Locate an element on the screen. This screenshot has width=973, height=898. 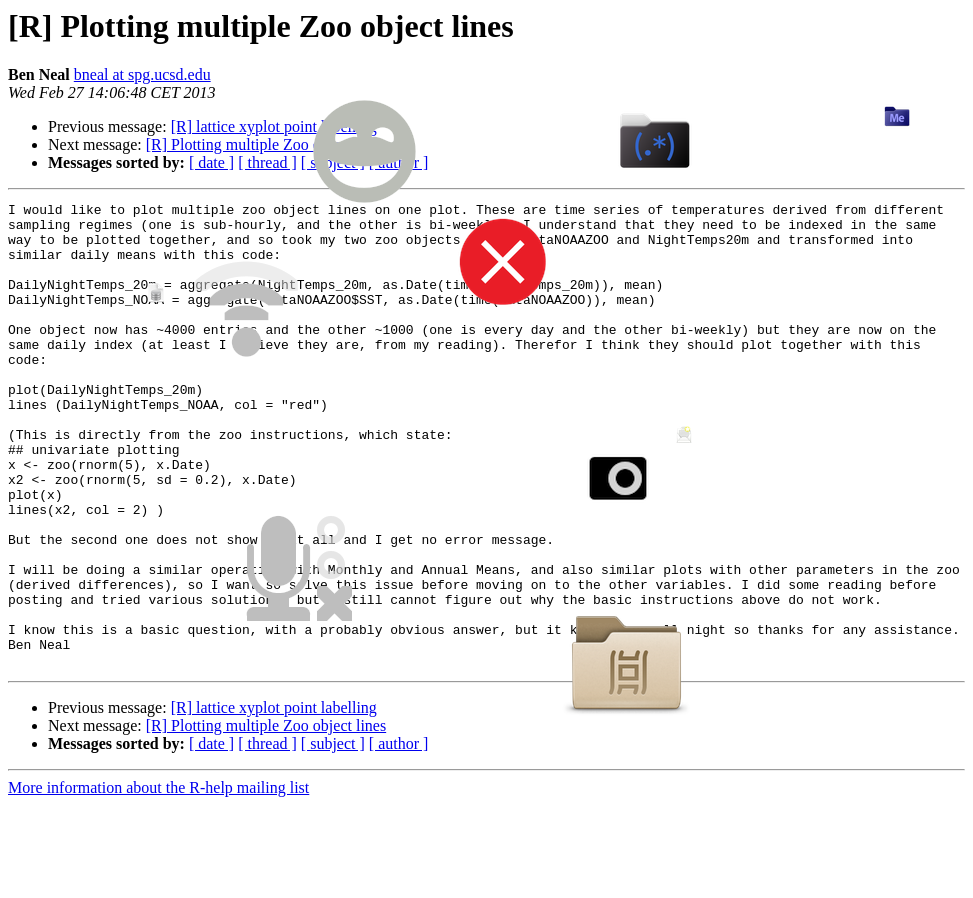
ipod shuffle device in sidebar is located at coordinates (618, 476).